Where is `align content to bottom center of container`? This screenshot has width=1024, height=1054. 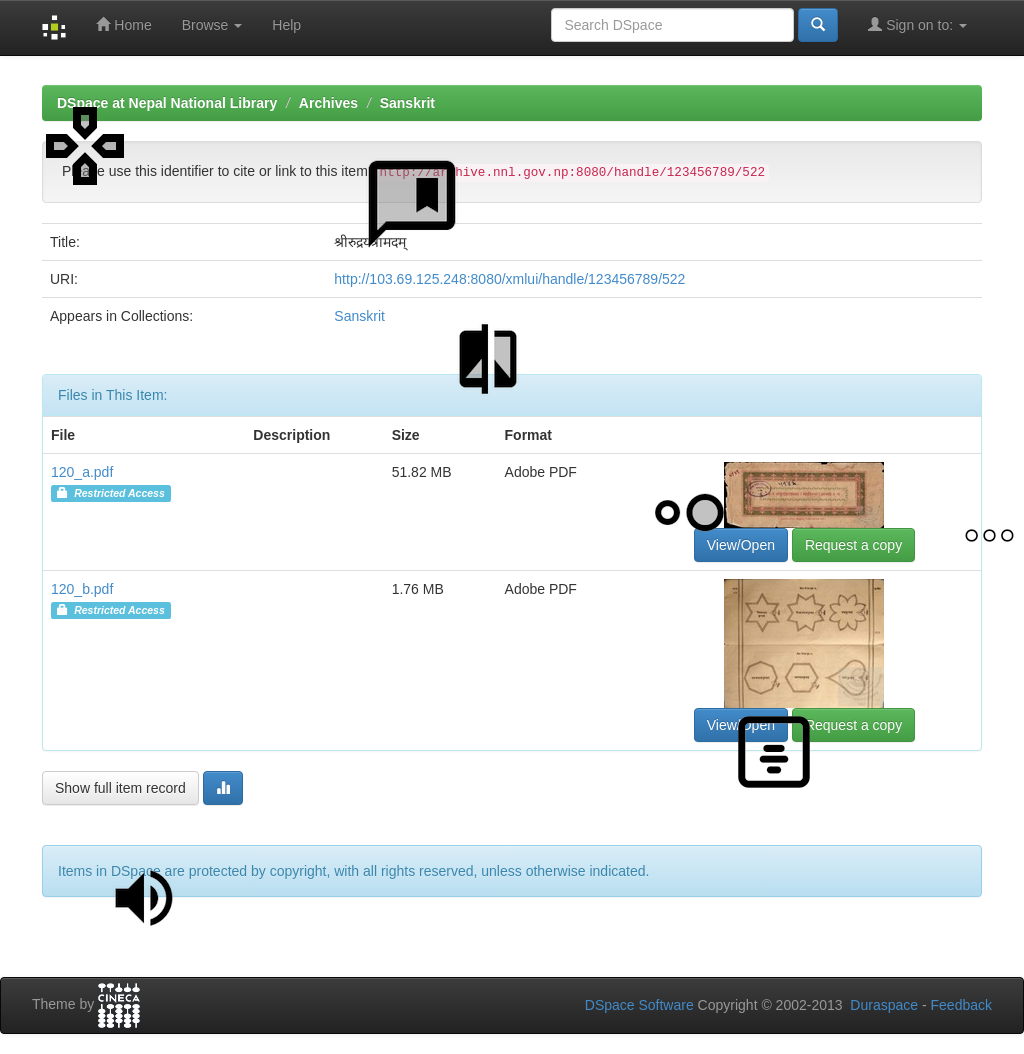 align content to bottom center of container is located at coordinates (774, 752).